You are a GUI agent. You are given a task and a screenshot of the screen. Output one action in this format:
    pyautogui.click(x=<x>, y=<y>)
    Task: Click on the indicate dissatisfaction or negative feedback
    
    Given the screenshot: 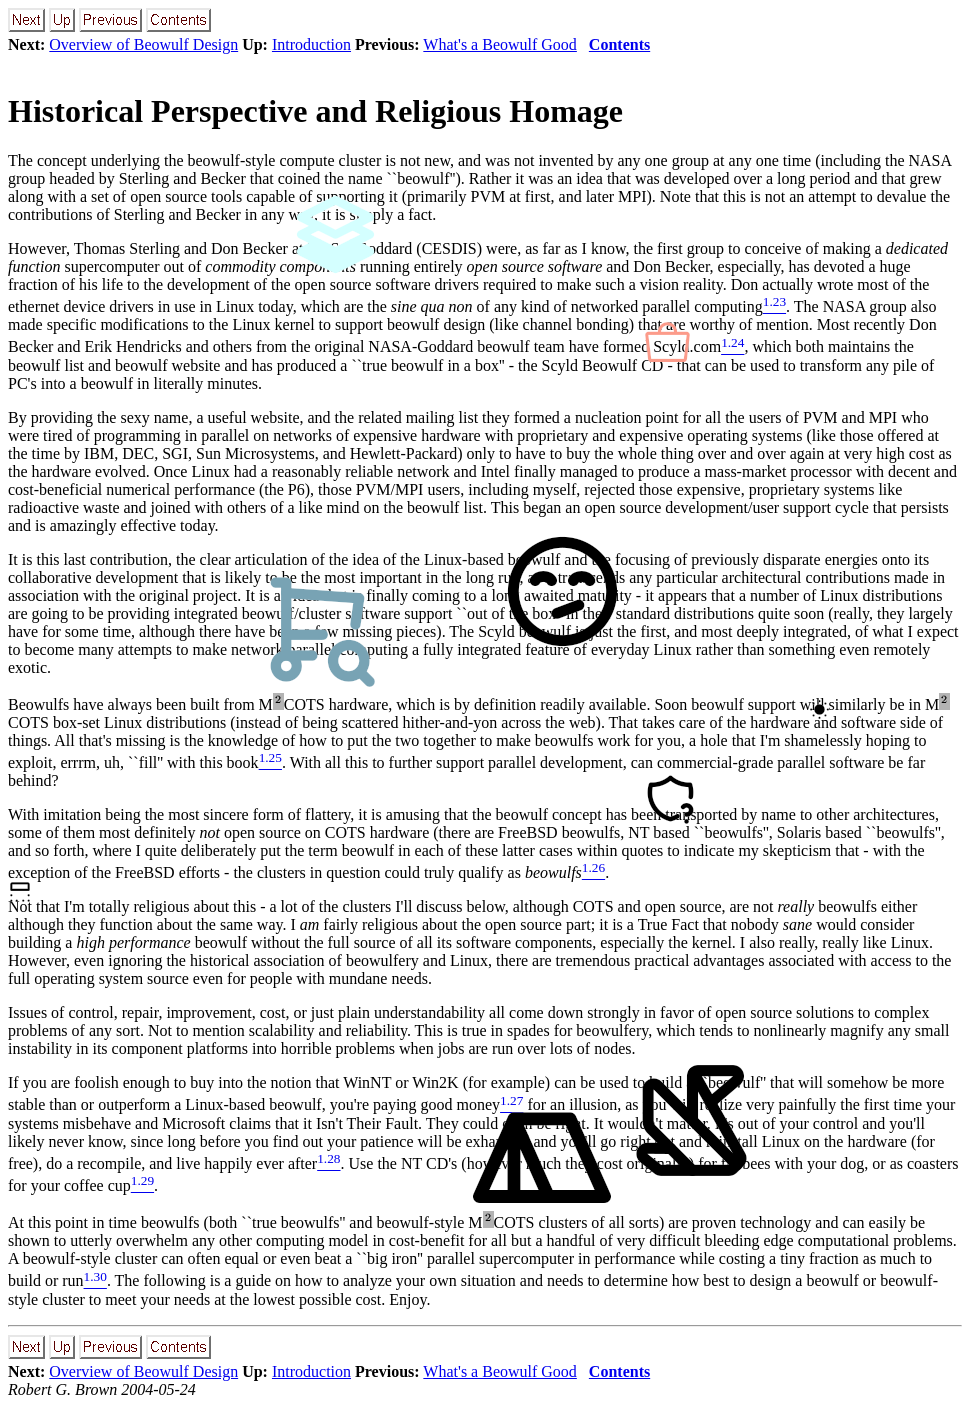 What is the action you would take?
    pyautogui.click(x=562, y=591)
    